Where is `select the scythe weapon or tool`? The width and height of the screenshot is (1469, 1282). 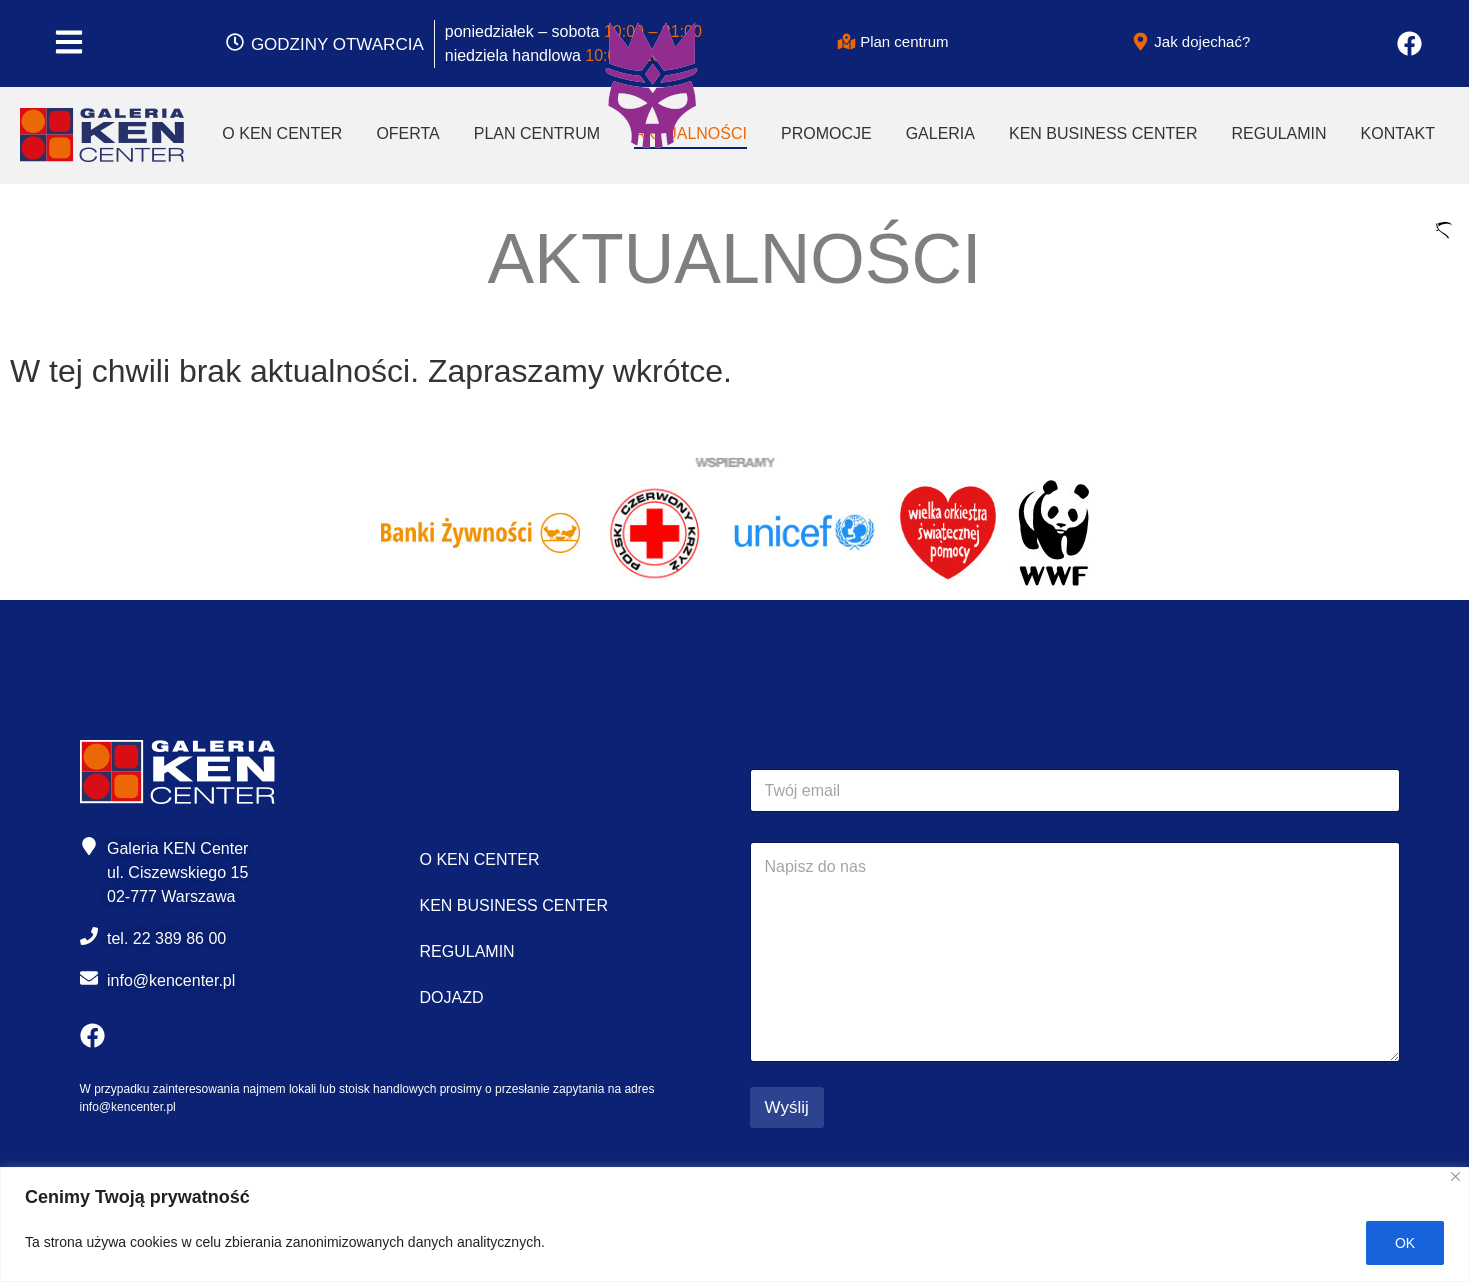
select the scythe weapon or tool is located at coordinates (1444, 230).